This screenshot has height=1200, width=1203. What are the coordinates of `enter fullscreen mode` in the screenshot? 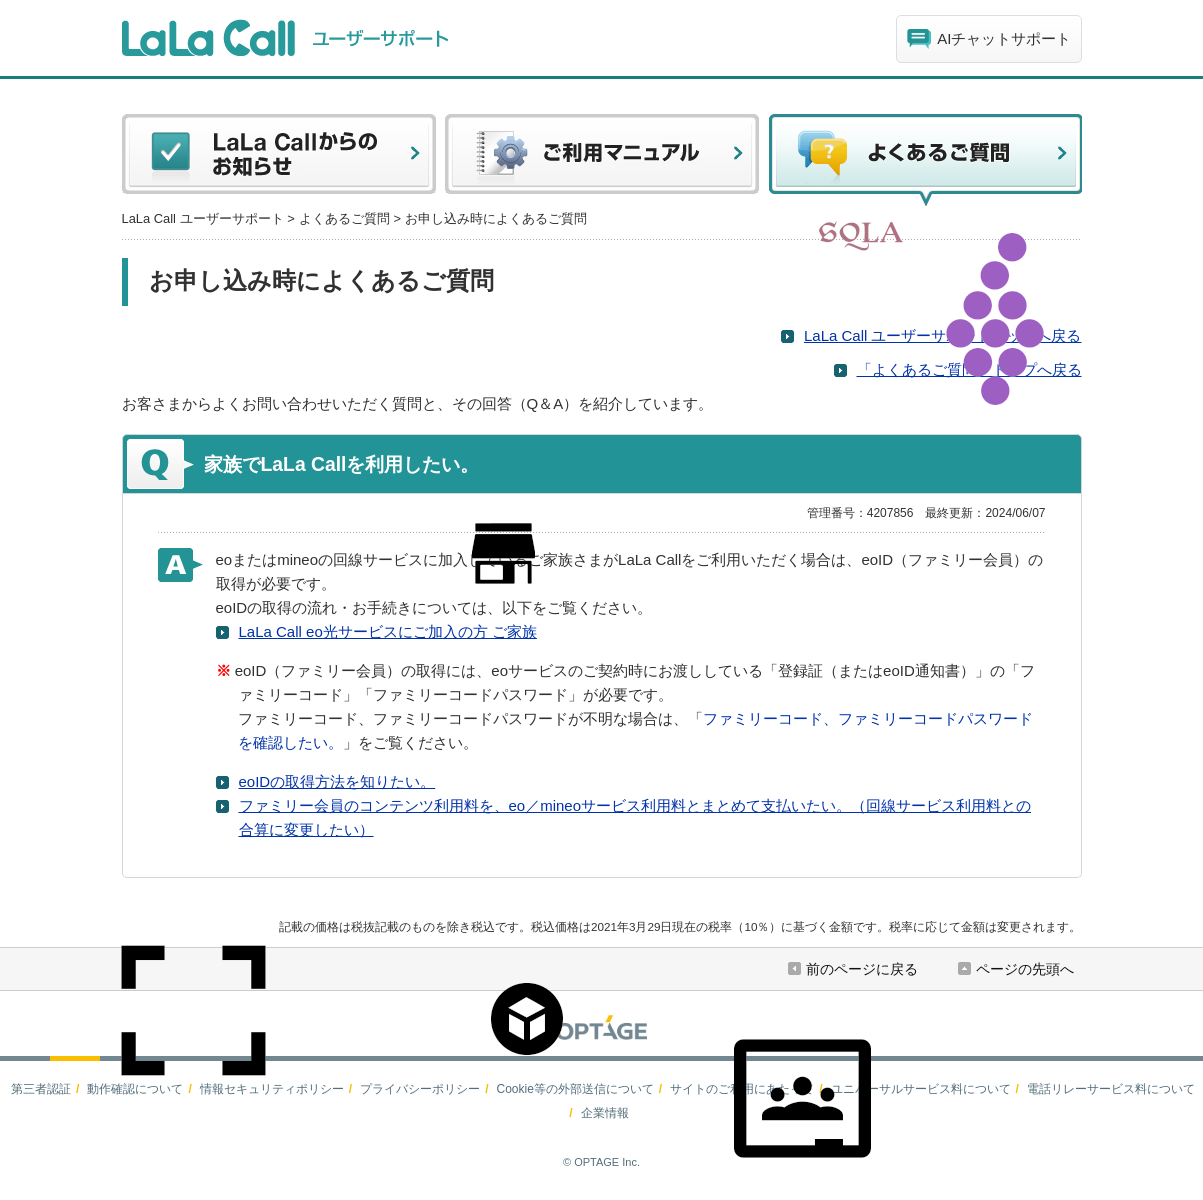 It's located at (193, 1010).